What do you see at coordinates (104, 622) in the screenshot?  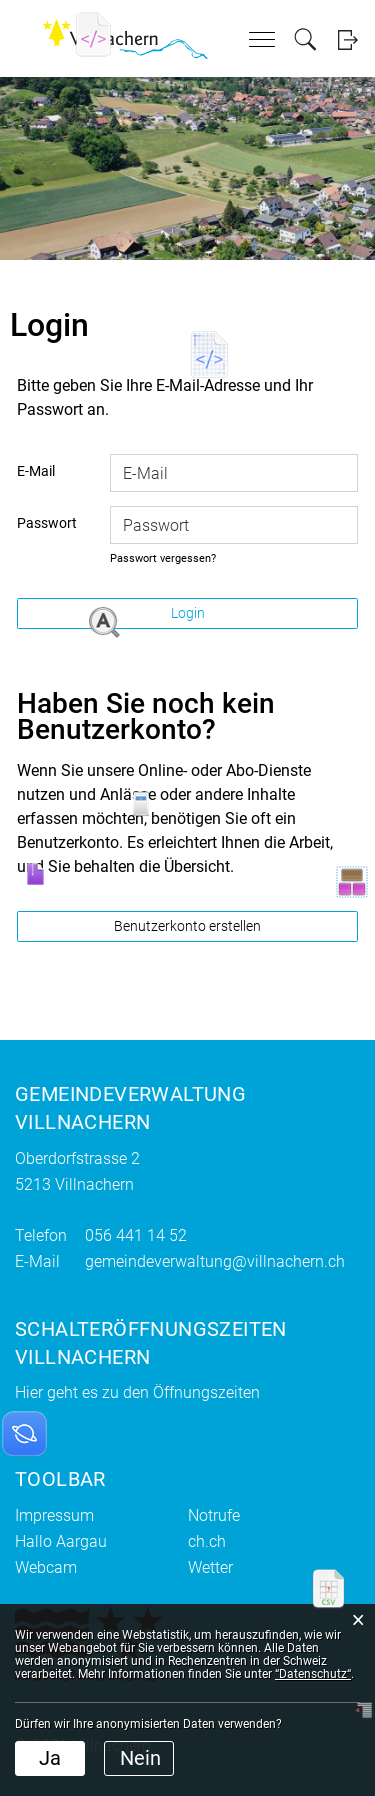 I see `search within emails or messages` at bounding box center [104, 622].